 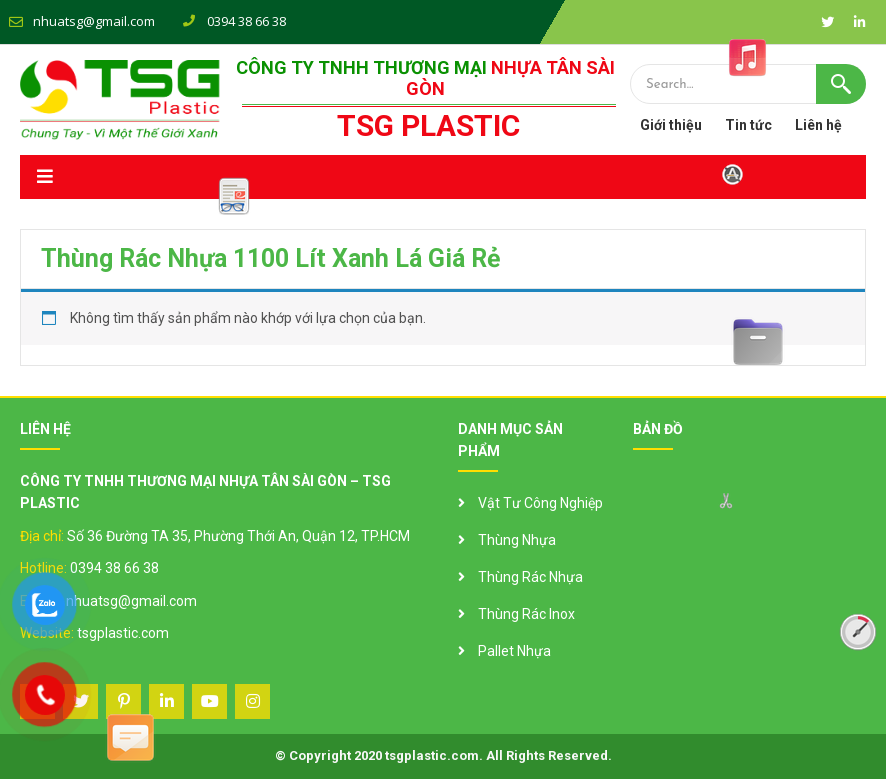 I want to click on open the files application, so click(x=758, y=342).